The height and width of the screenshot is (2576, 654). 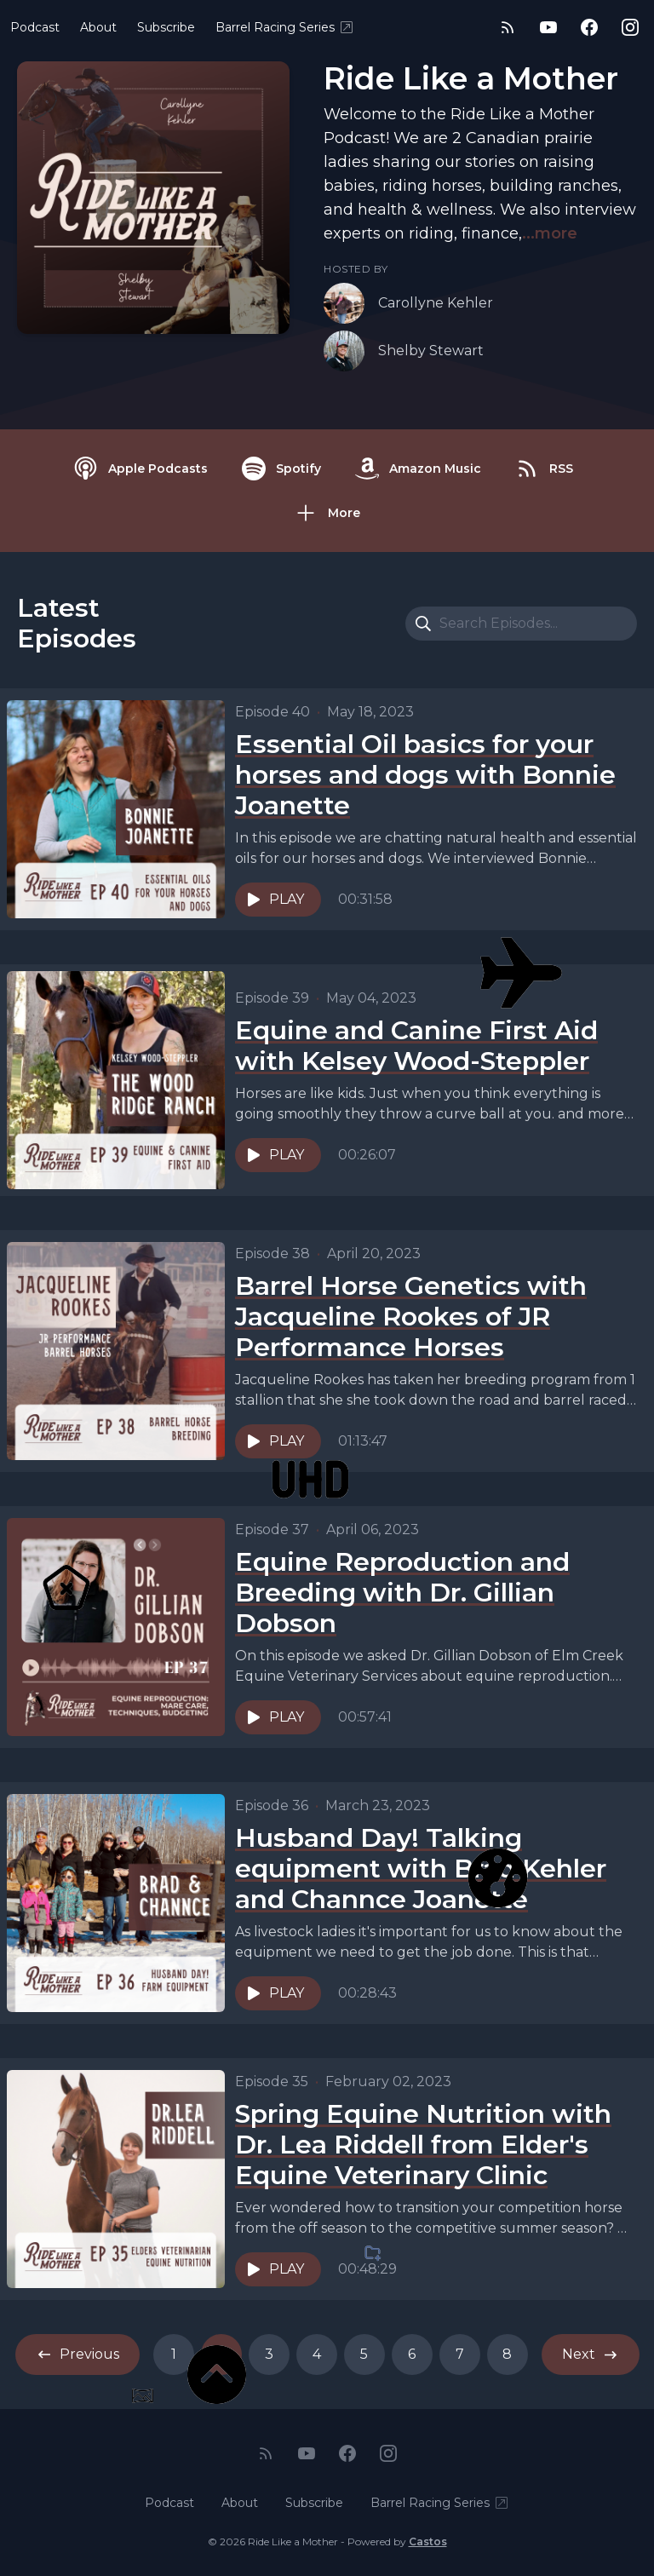 I want to click on indicates ultra high definition video quality, so click(x=310, y=1479).